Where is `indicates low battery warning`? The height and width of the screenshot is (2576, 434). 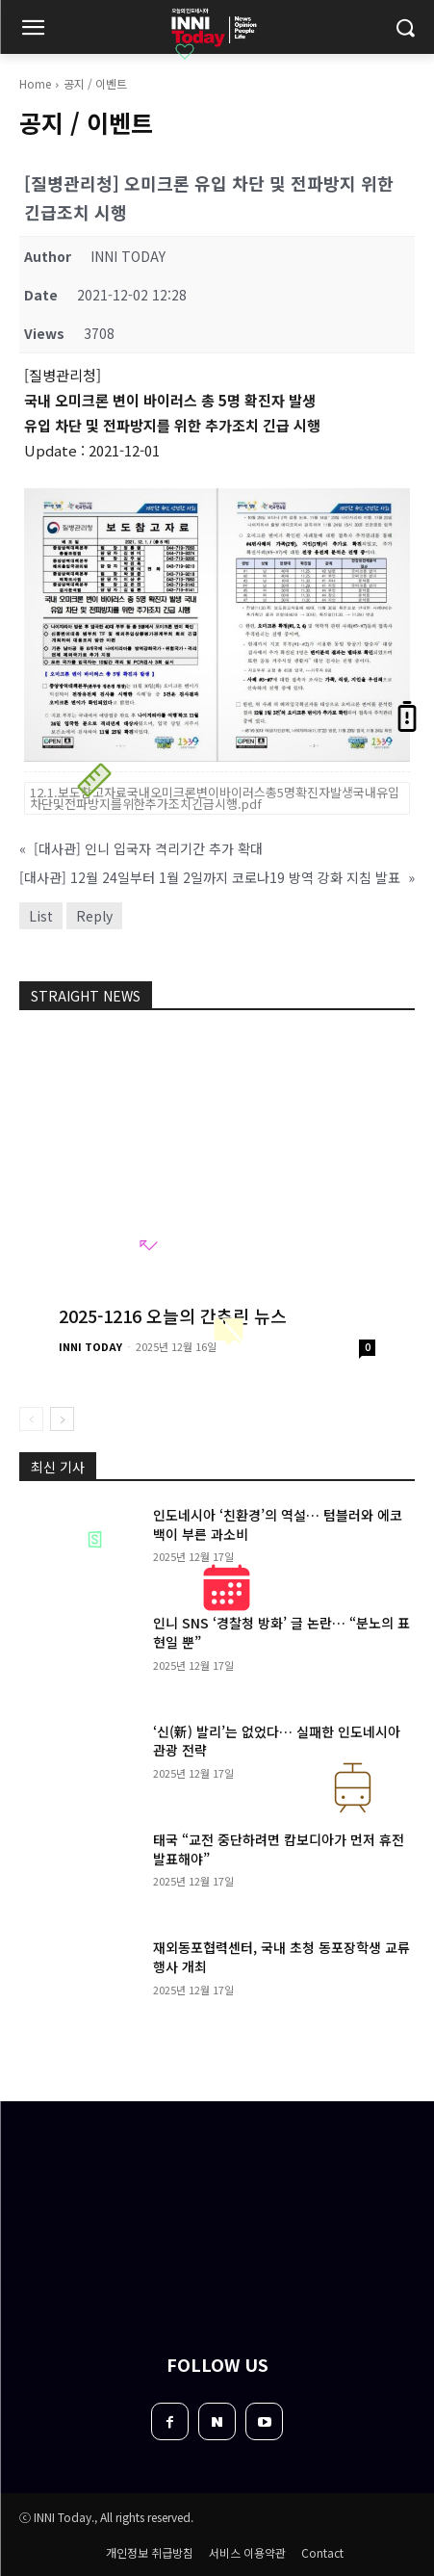 indicates low battery warning is located at coordinates (407, 716).